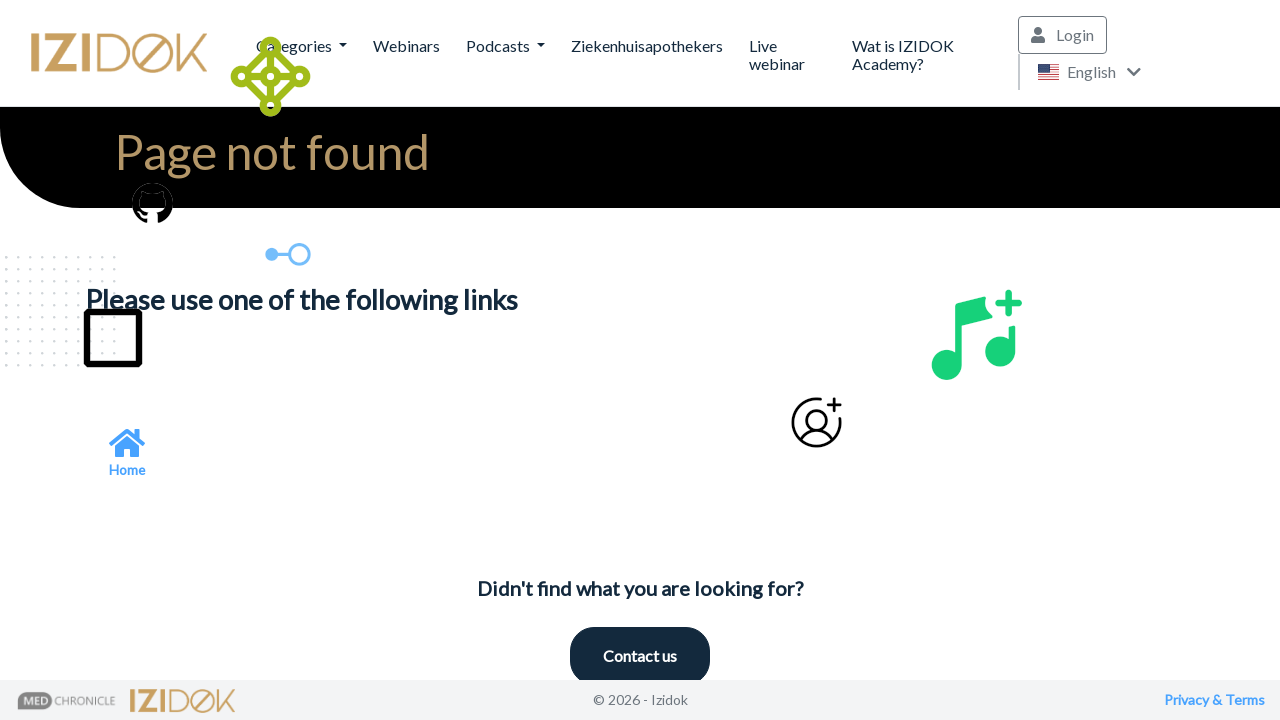 The height and width of the screenshot is (720, 1280). Describe the element at coordinates (288, 256) in the screenshot. I see `view interface or class definitions` at that location.